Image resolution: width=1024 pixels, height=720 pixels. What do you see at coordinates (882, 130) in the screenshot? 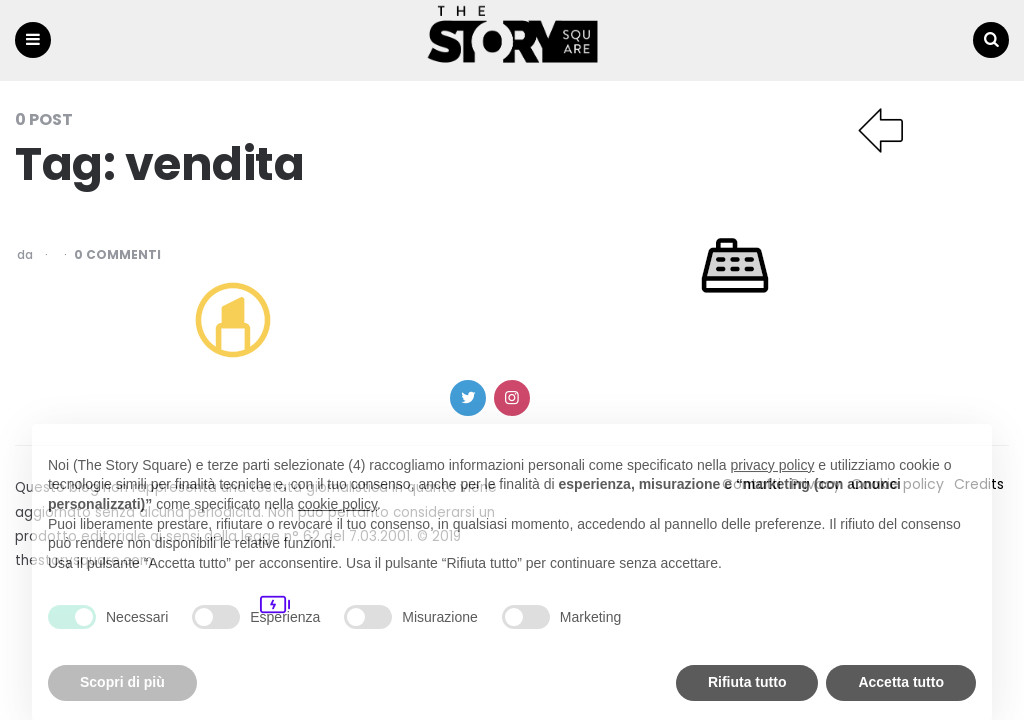
I see `go back to the previous screen` at bounding box center [882, 130].